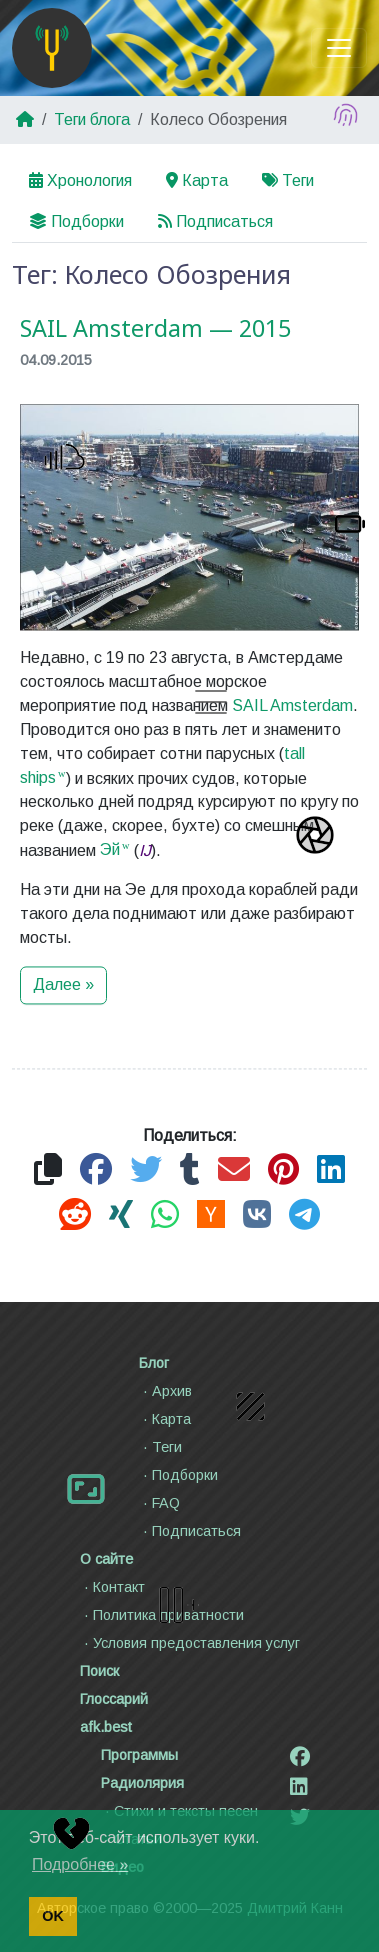  What do you see at coordinates (176, 1605) in the screenshot?
I see `add a new column to the right` at bounding box center [176, 1605].